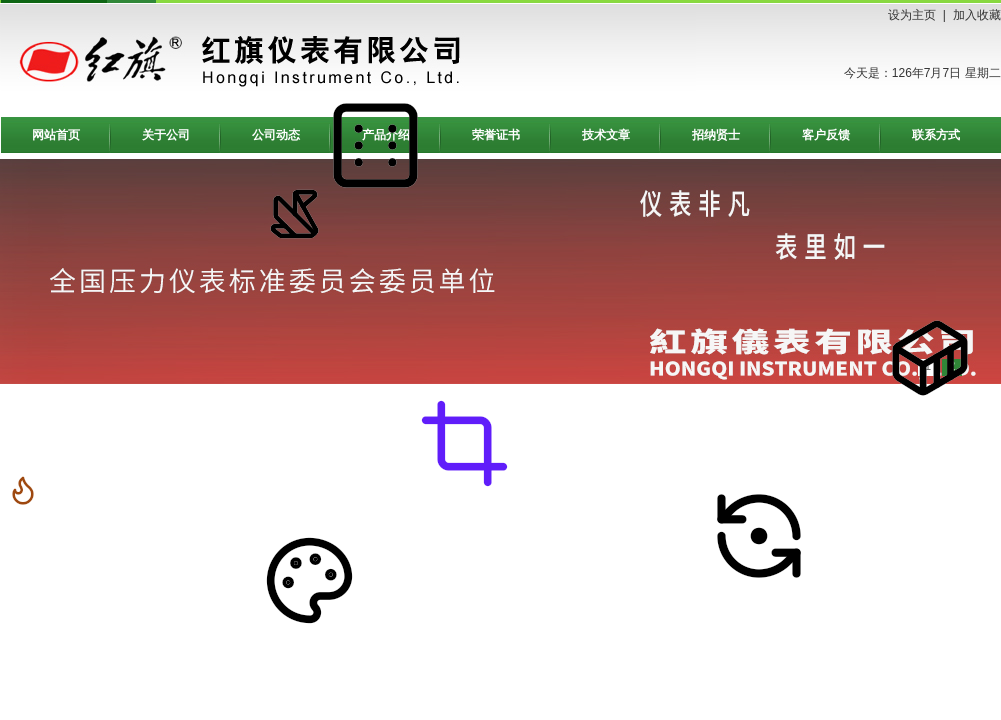 This screenshot has height=720, width=1001. I want to click on access paper crafts or origami tutorials, so click(295, 214).